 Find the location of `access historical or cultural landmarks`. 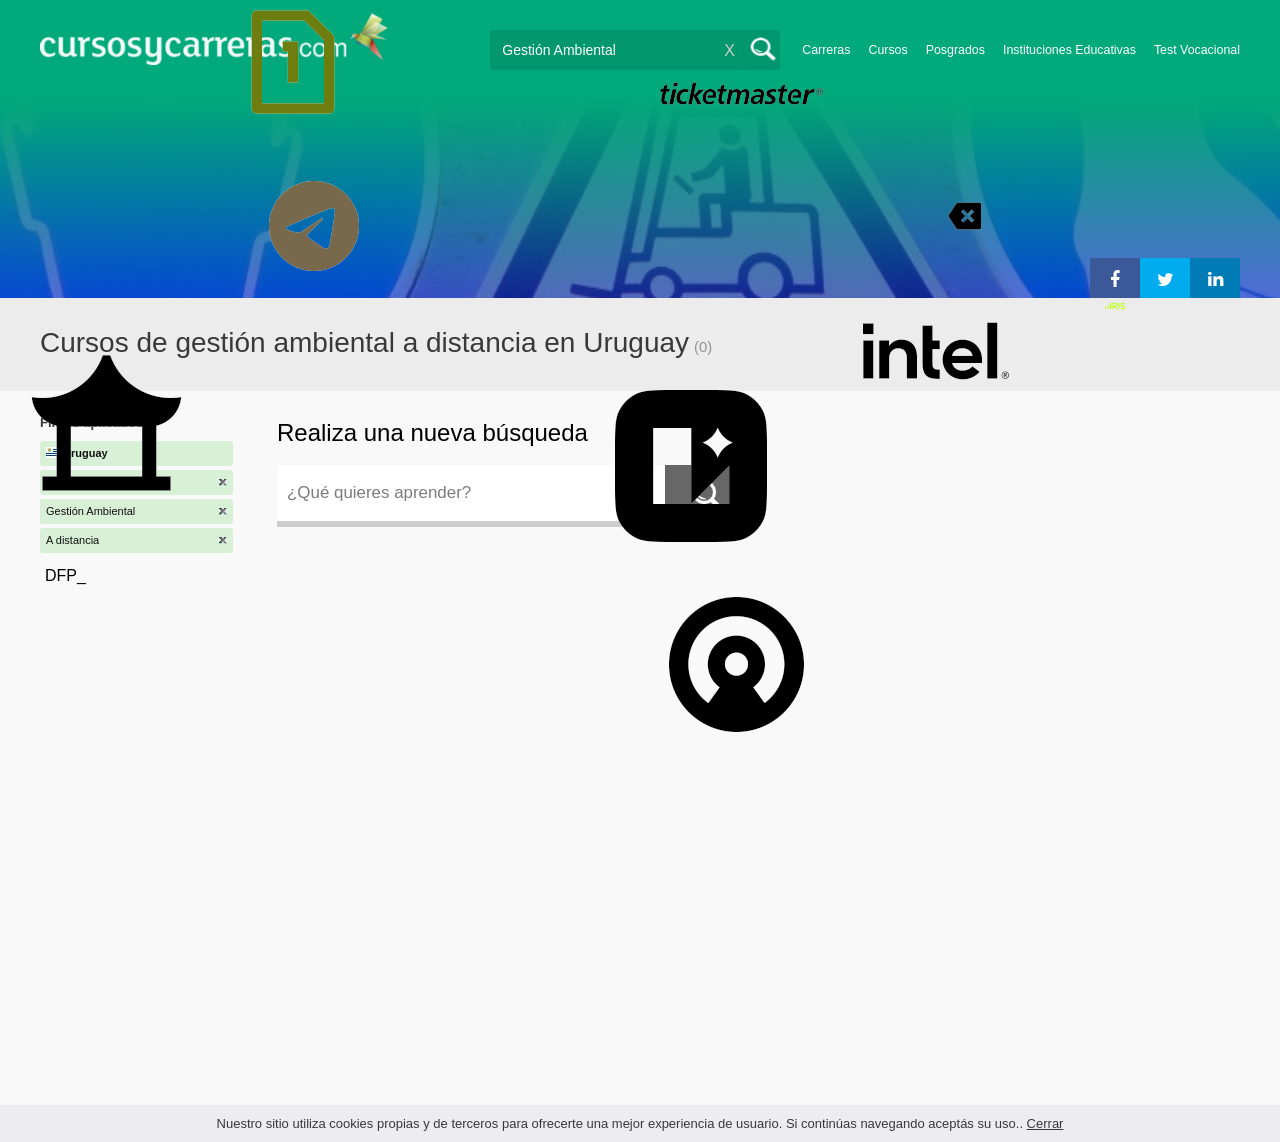

access historical or cultural landmarks is located at coordinates (106, 426).